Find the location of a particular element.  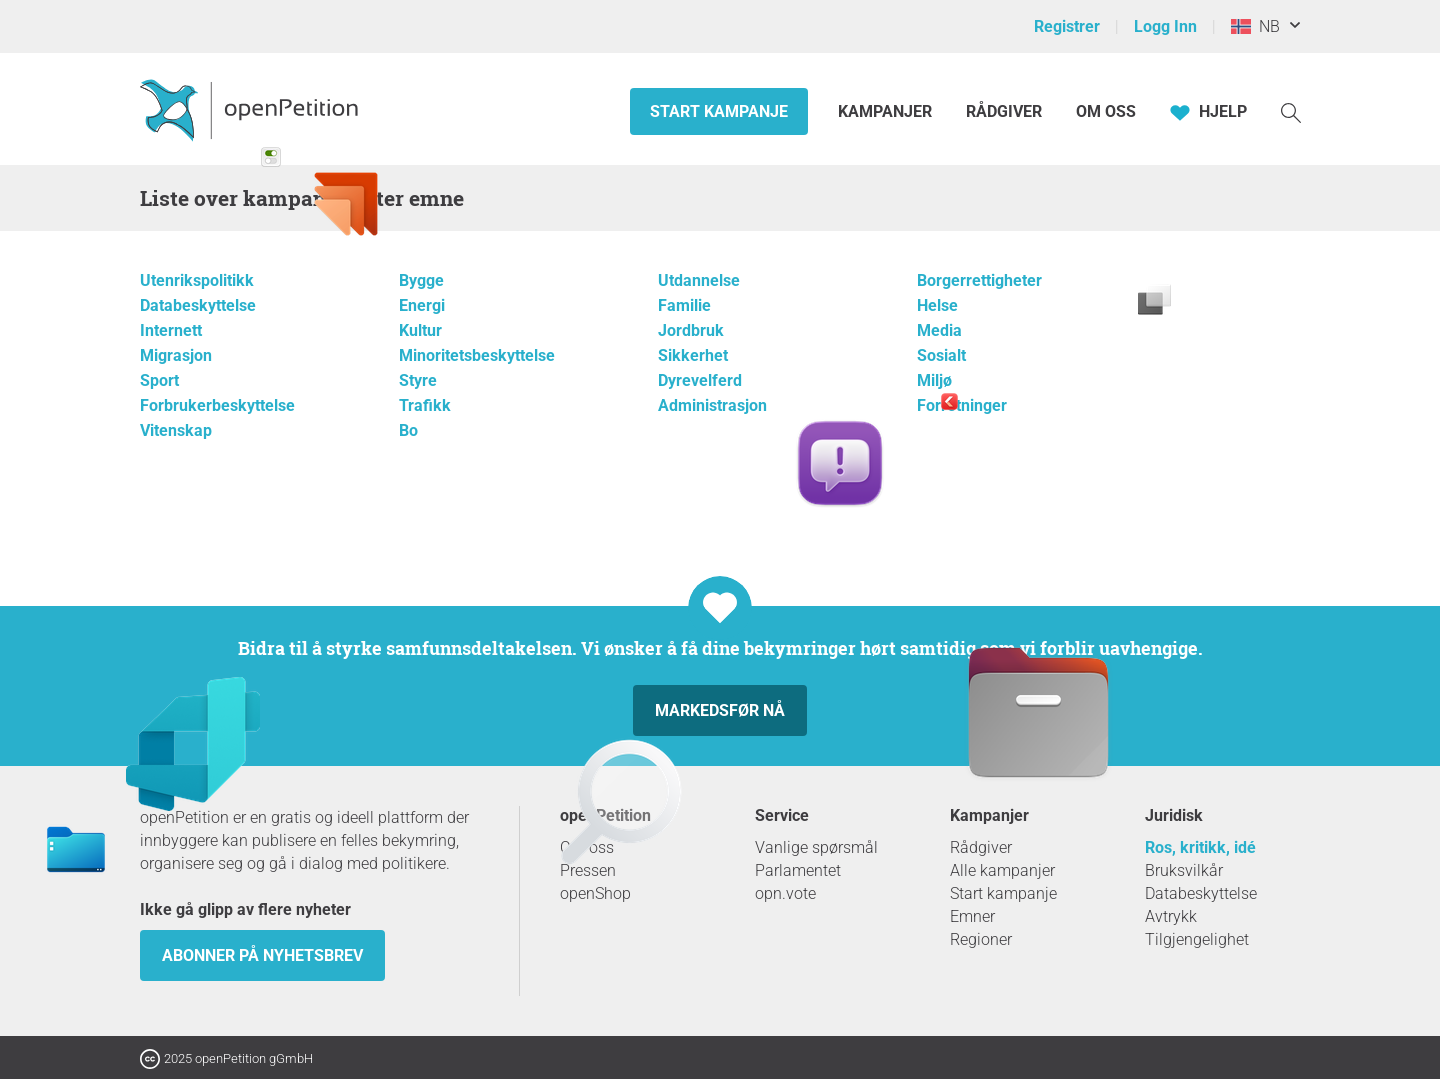

open the marketing app is located at coordinates (346, 204).